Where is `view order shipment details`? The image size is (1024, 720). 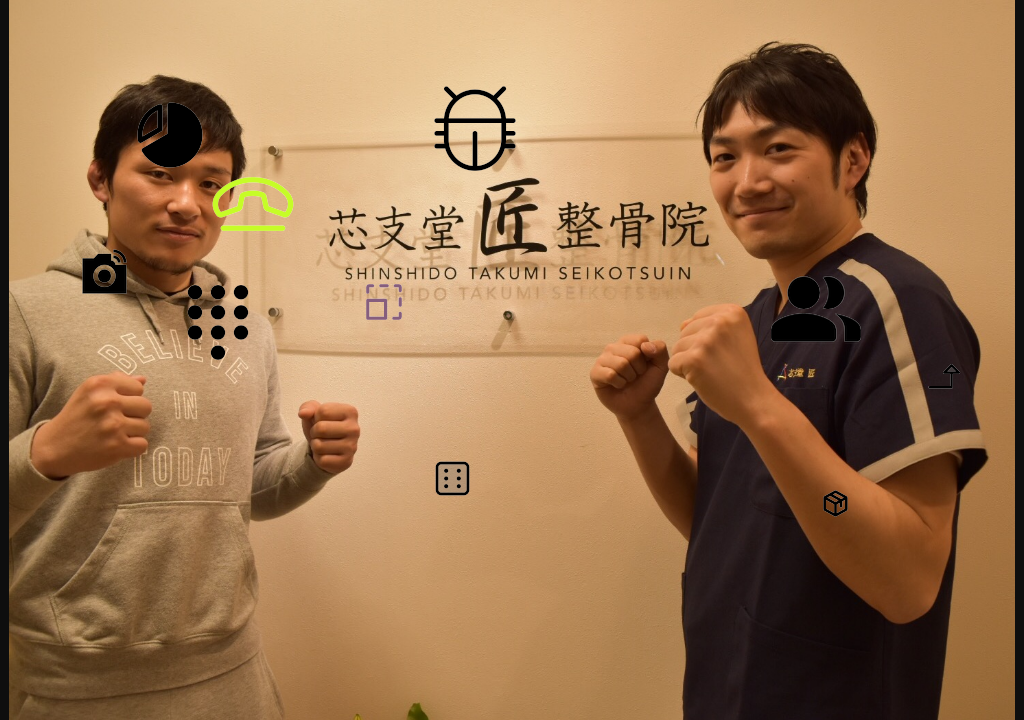
view order shipment details is located at coordinates (835, 503).